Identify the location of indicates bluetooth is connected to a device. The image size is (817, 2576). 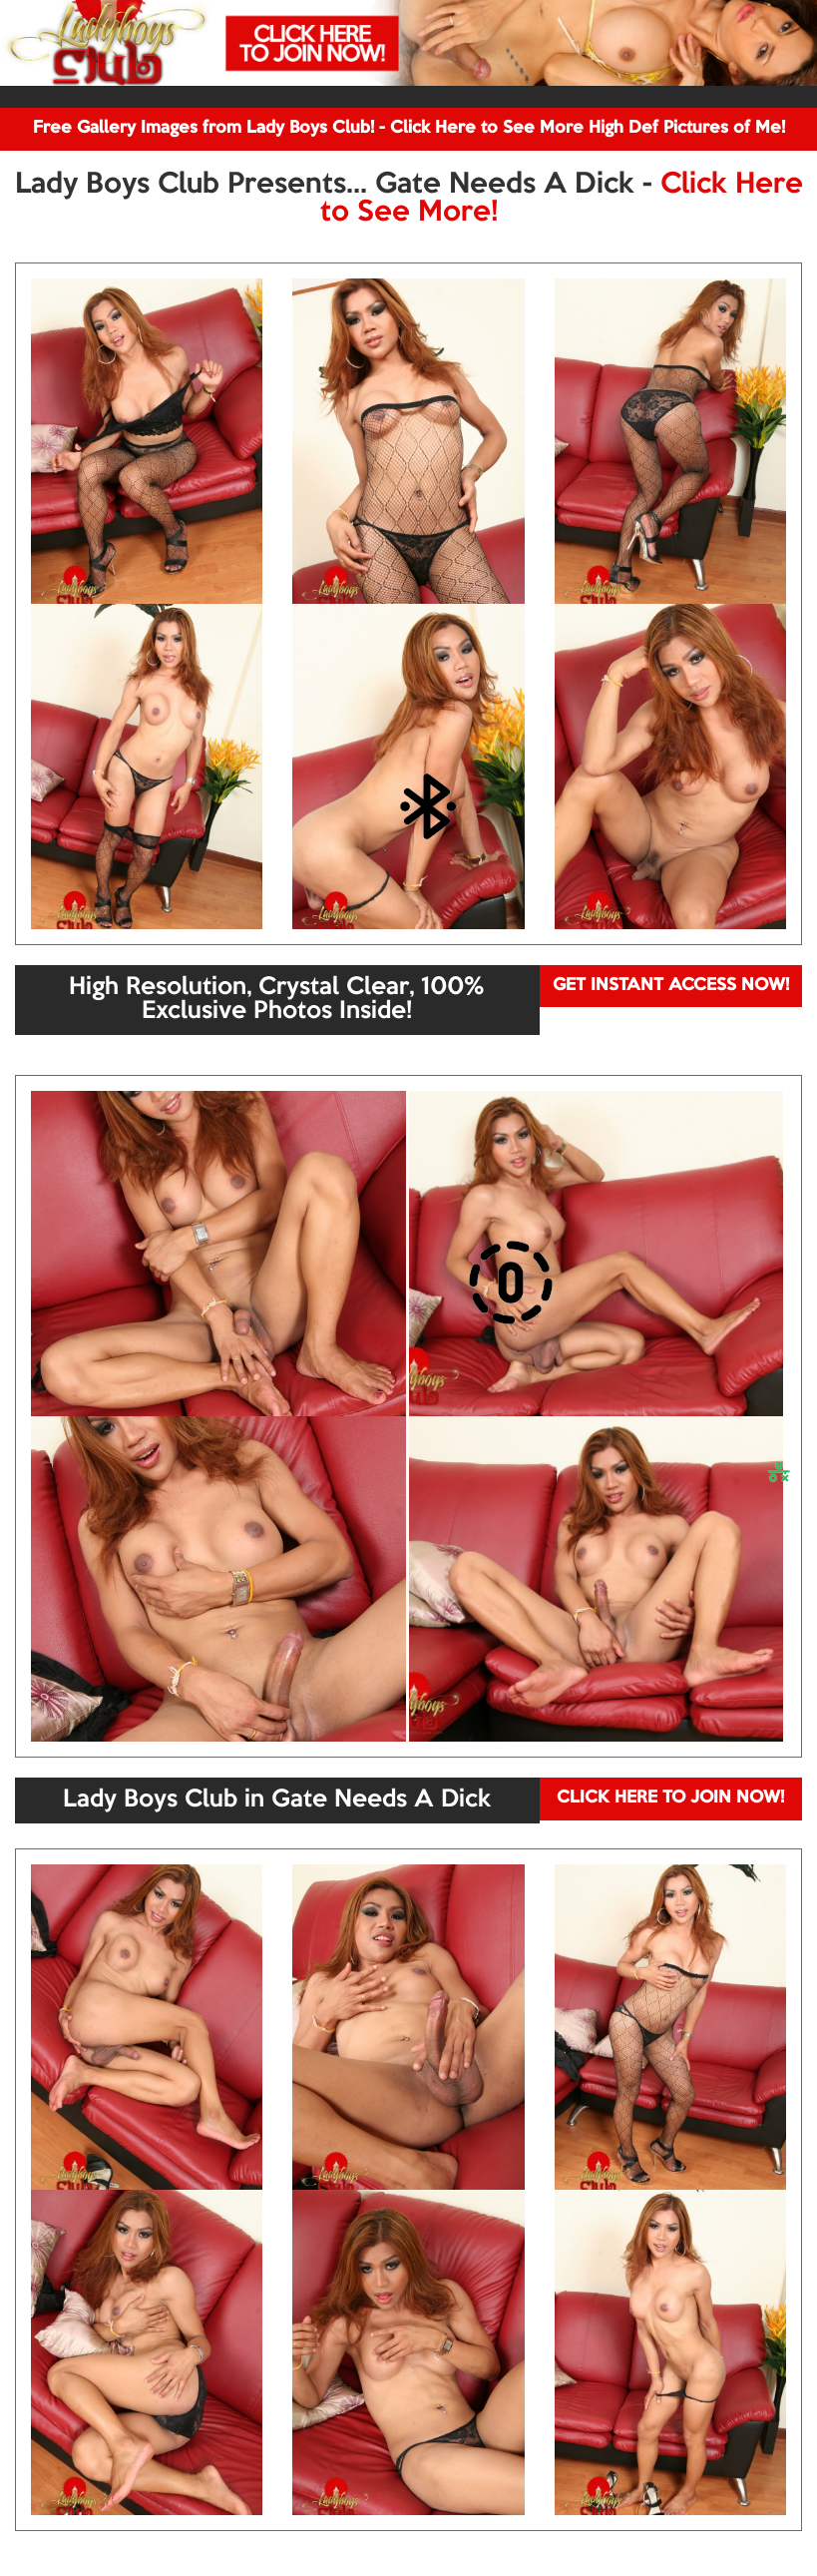
(427, 806).